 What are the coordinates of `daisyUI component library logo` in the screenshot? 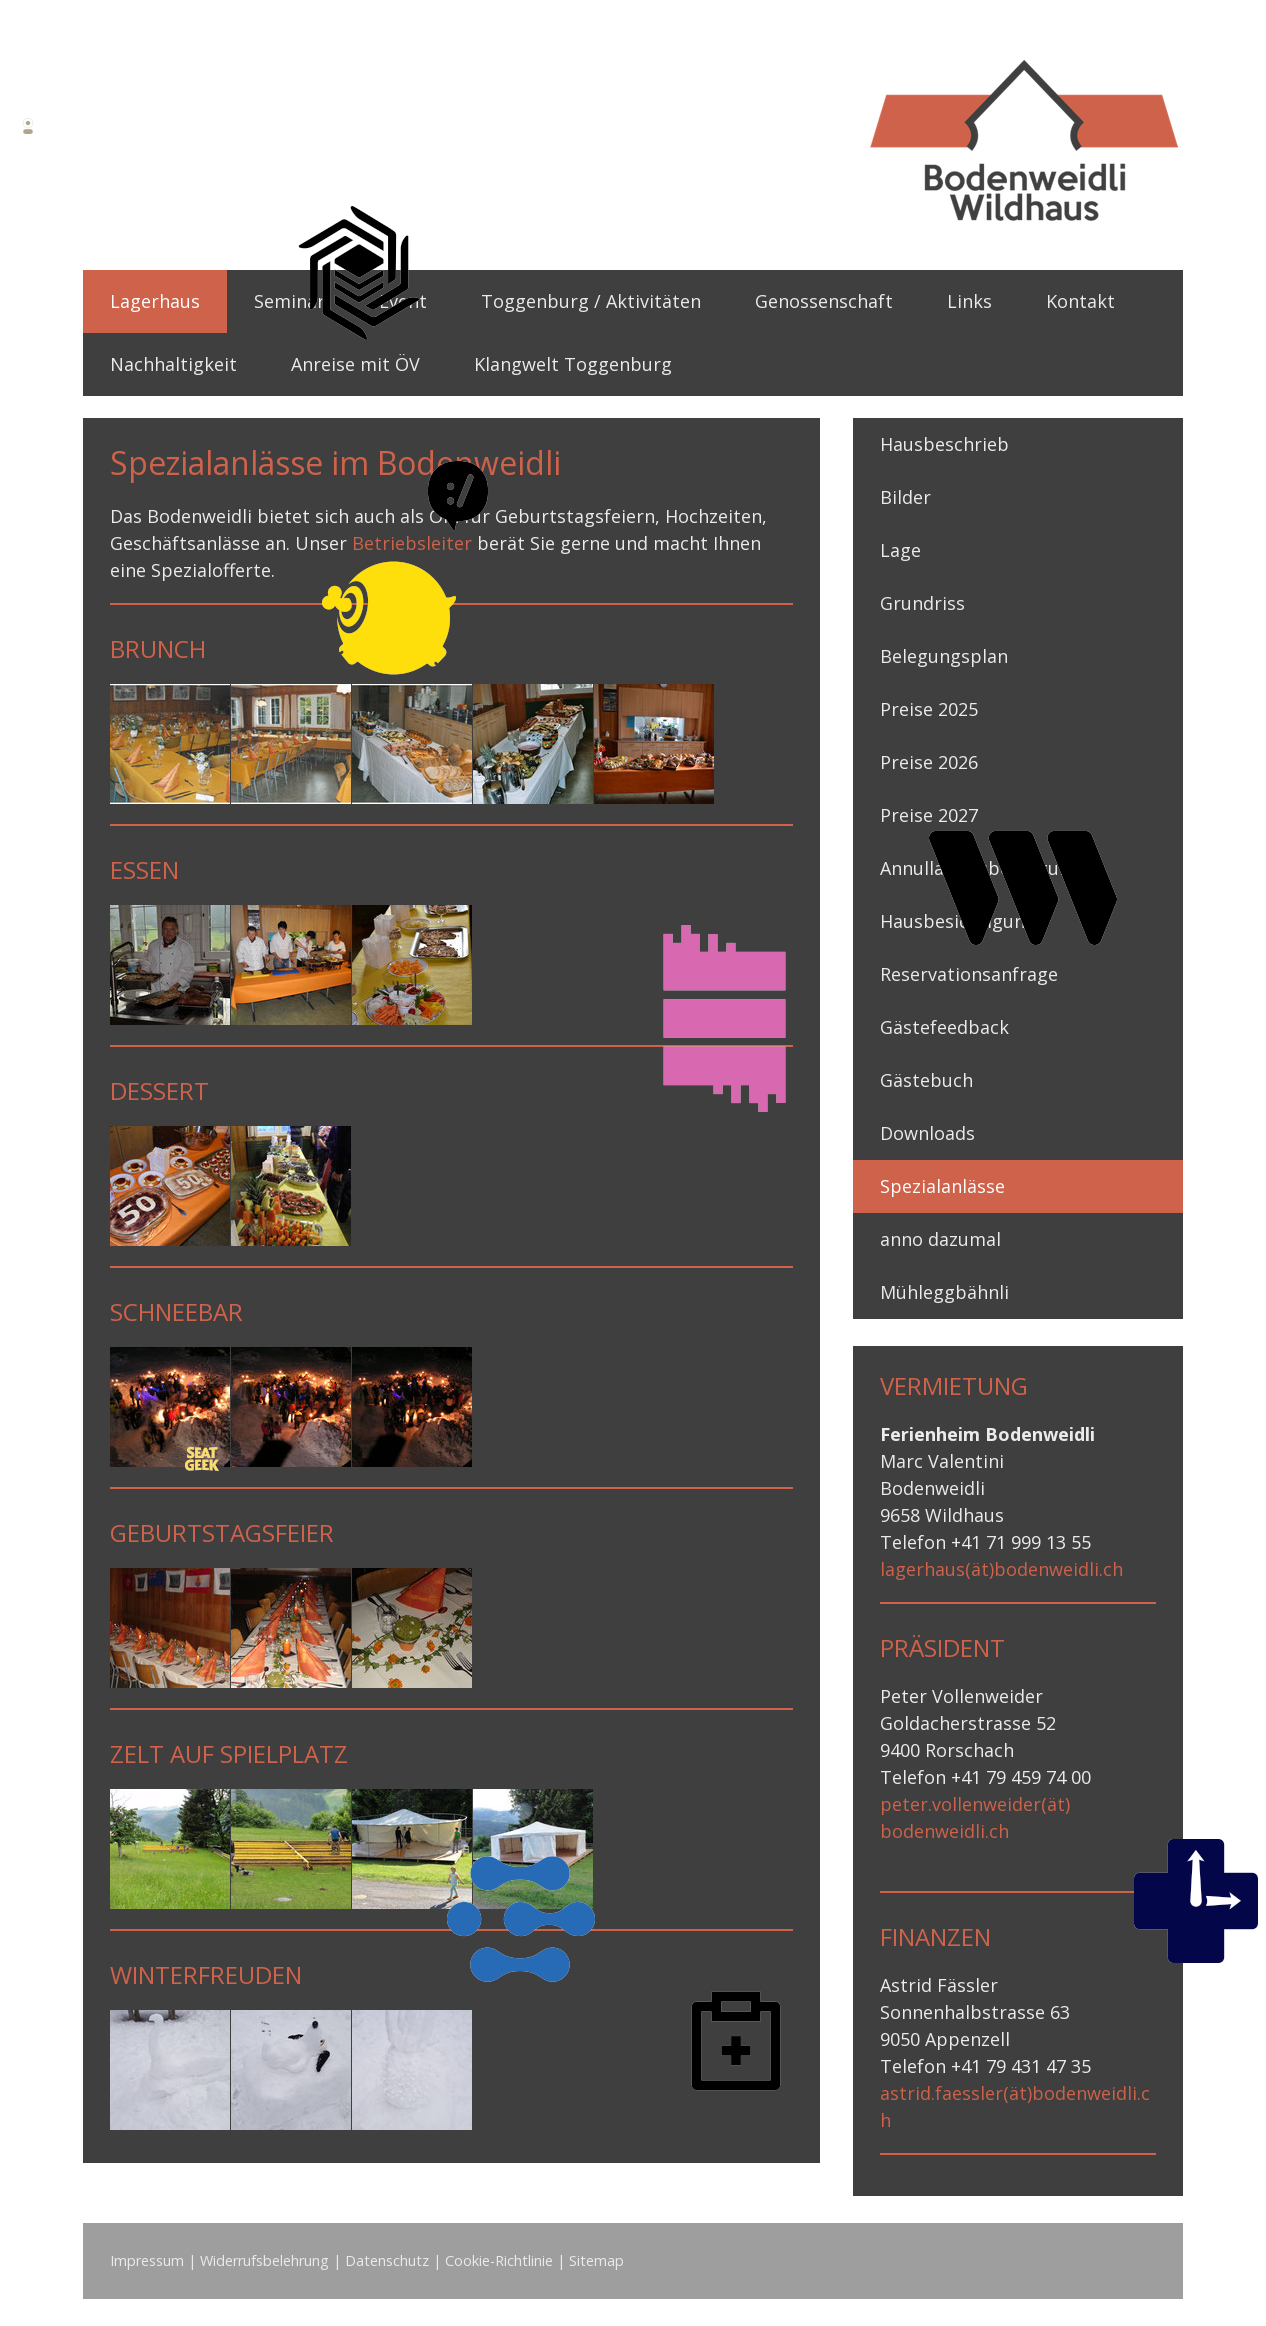 It's located at (28, 126).